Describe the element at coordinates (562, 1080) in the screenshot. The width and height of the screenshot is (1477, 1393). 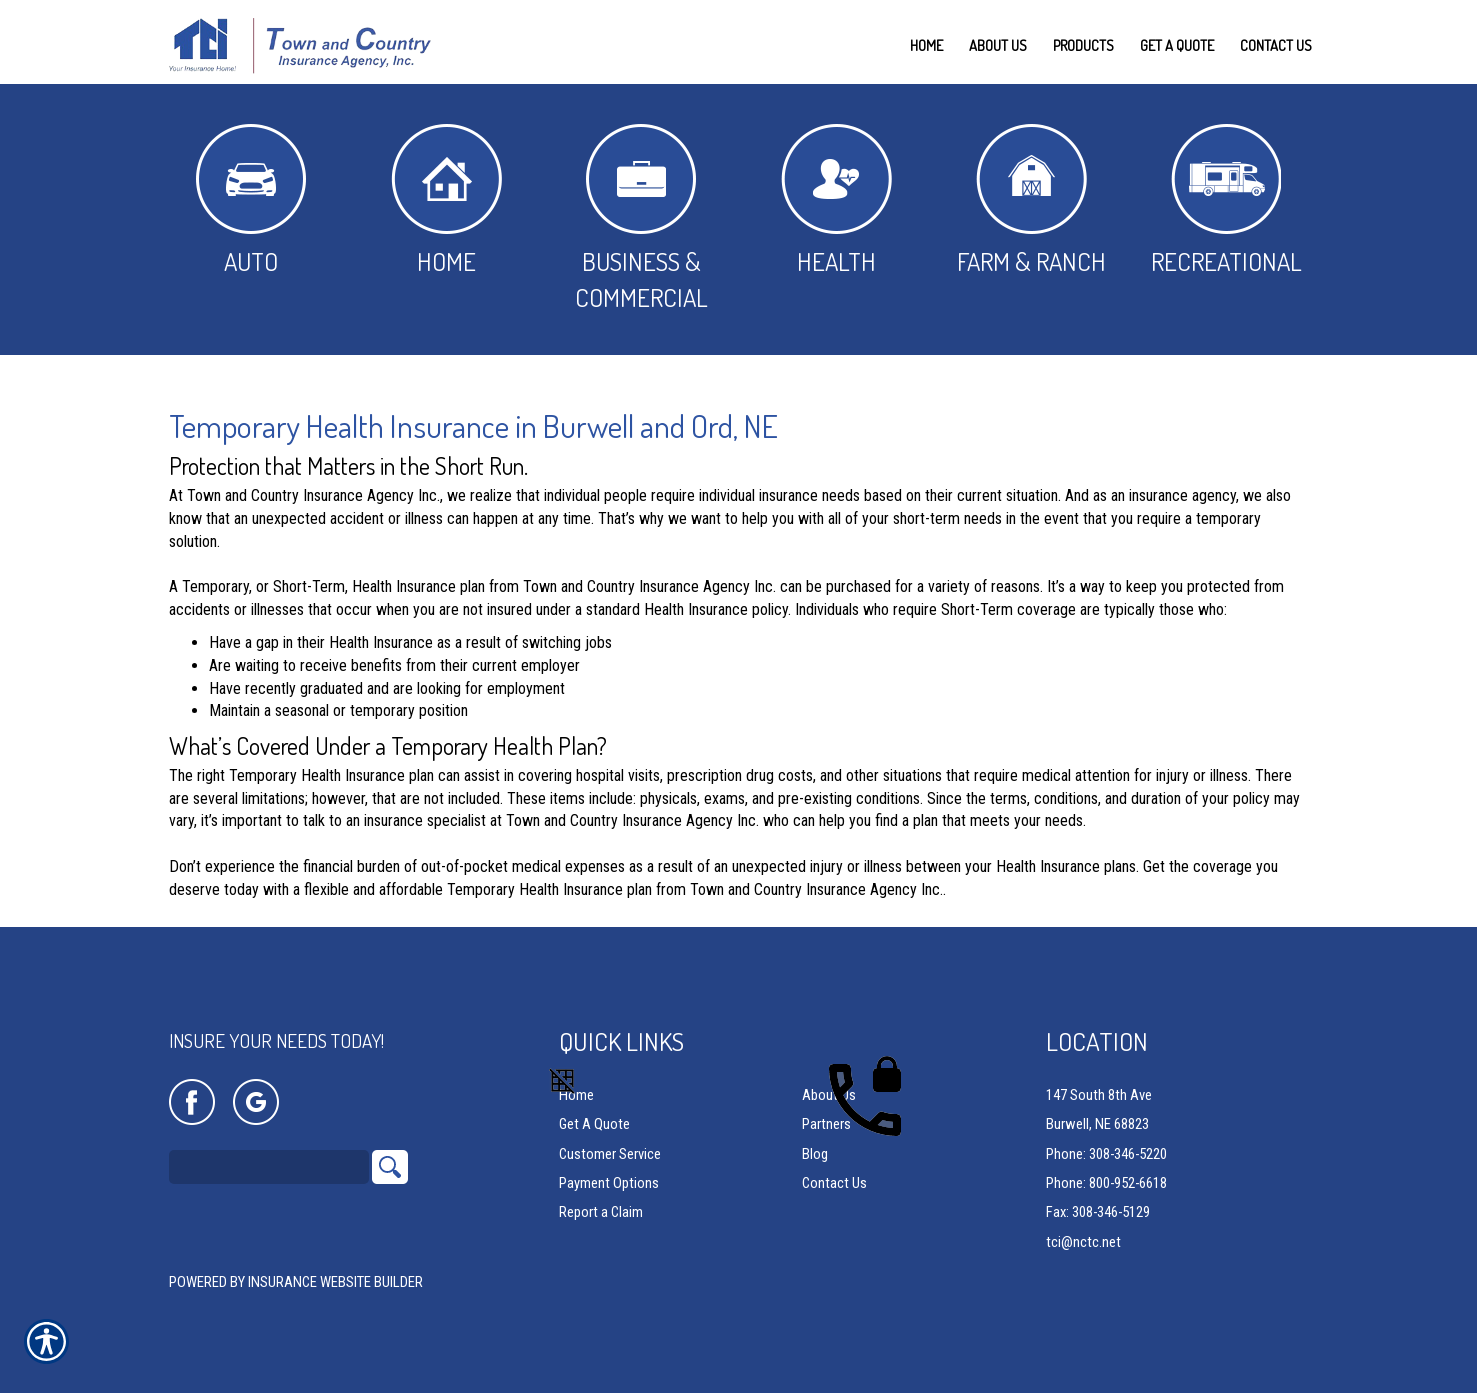
I see `disable grid view` at that location.